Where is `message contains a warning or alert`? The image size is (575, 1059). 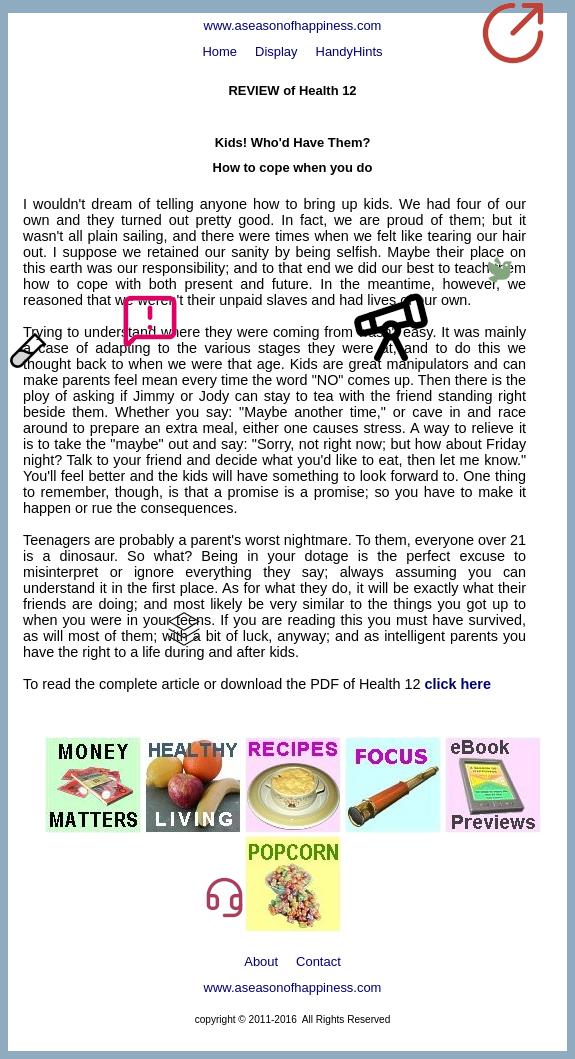
message contains a warning or alert is located at coordinates (150, 320).